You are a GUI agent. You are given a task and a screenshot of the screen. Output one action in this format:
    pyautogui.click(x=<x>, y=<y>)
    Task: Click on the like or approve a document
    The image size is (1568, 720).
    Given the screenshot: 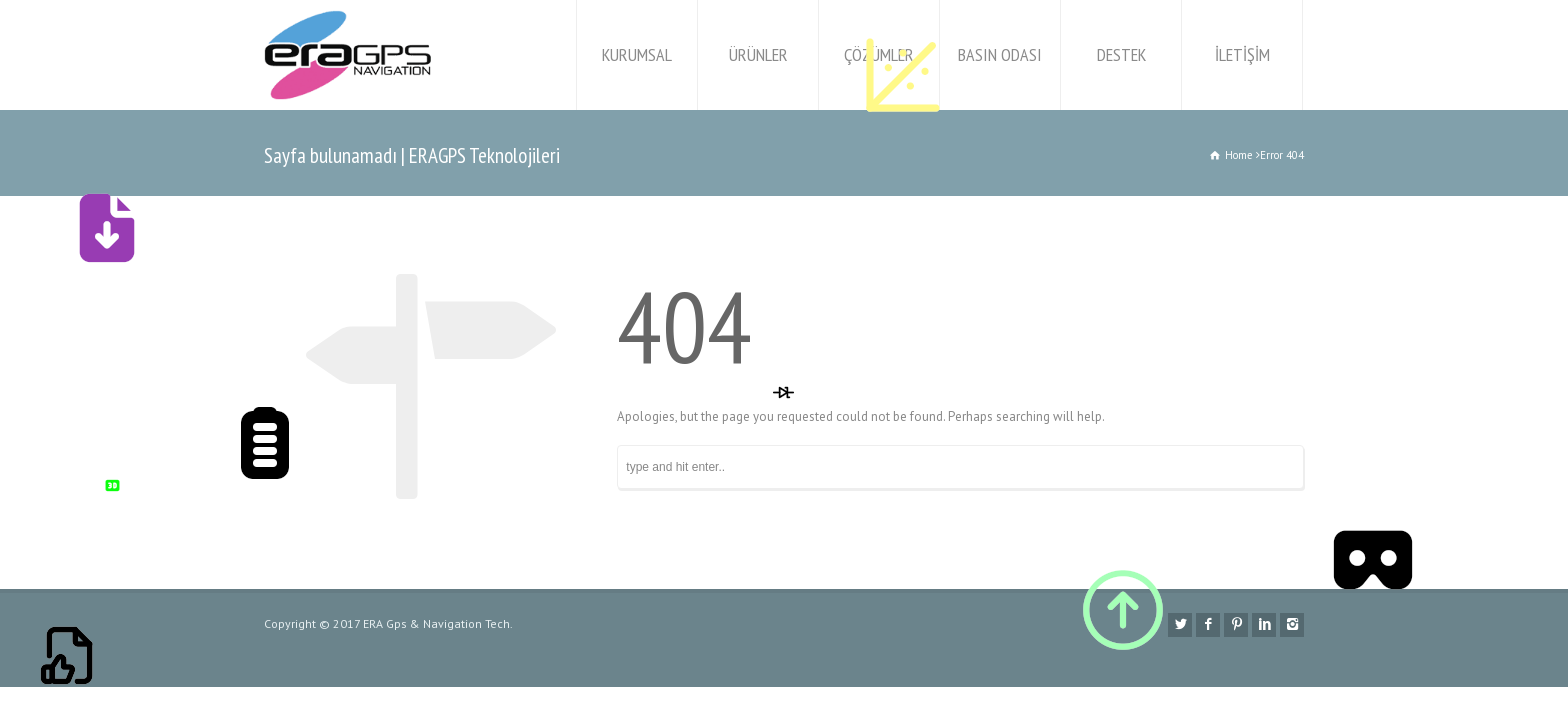 What is the action you would take?
    pyautogui.click(x=69, y=655)
    